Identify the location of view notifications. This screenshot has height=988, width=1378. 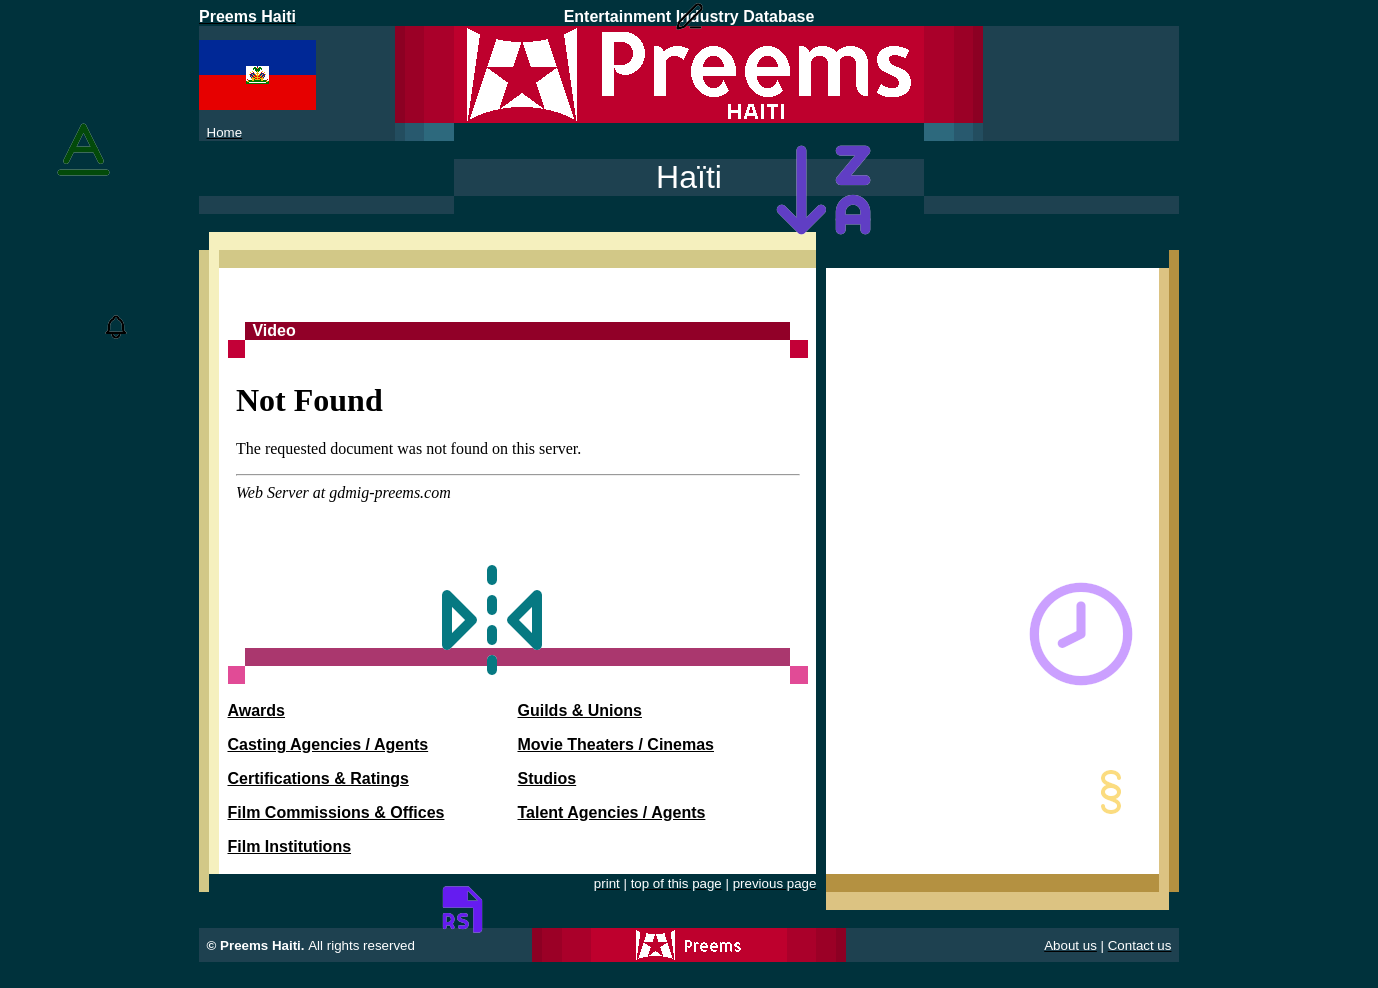
(116, 327).